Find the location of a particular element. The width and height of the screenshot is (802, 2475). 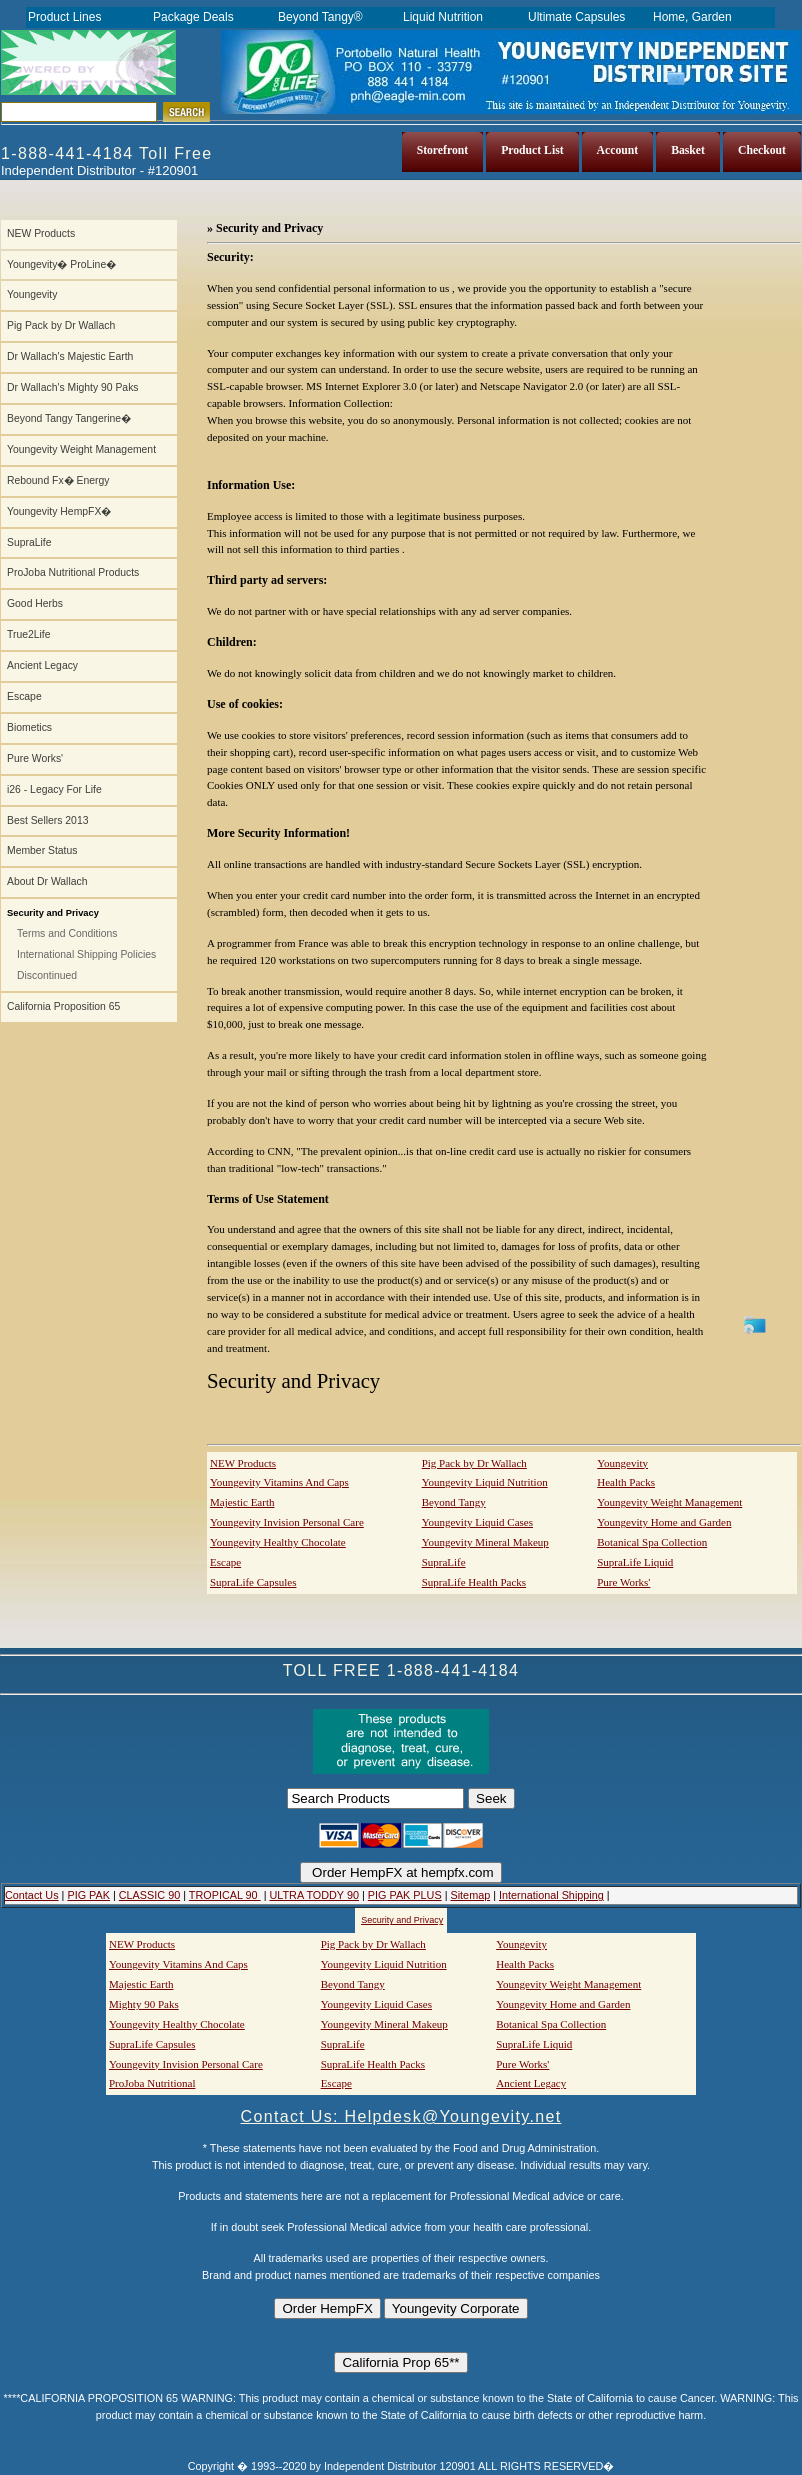

open your audio files folder is located at coordinates (676, 78).